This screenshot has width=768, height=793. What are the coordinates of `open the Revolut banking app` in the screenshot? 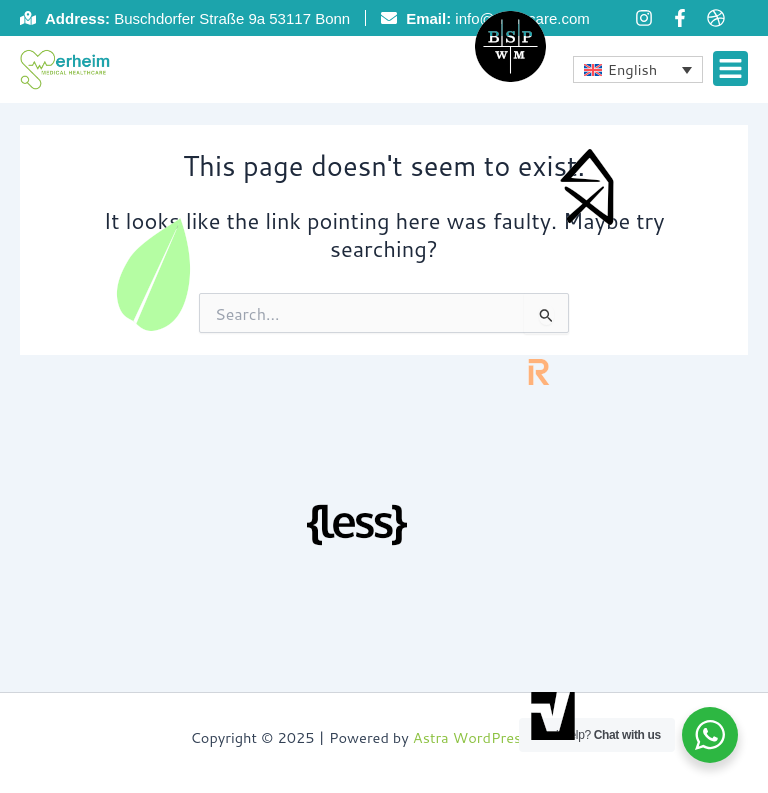 It's located at (539, 372).